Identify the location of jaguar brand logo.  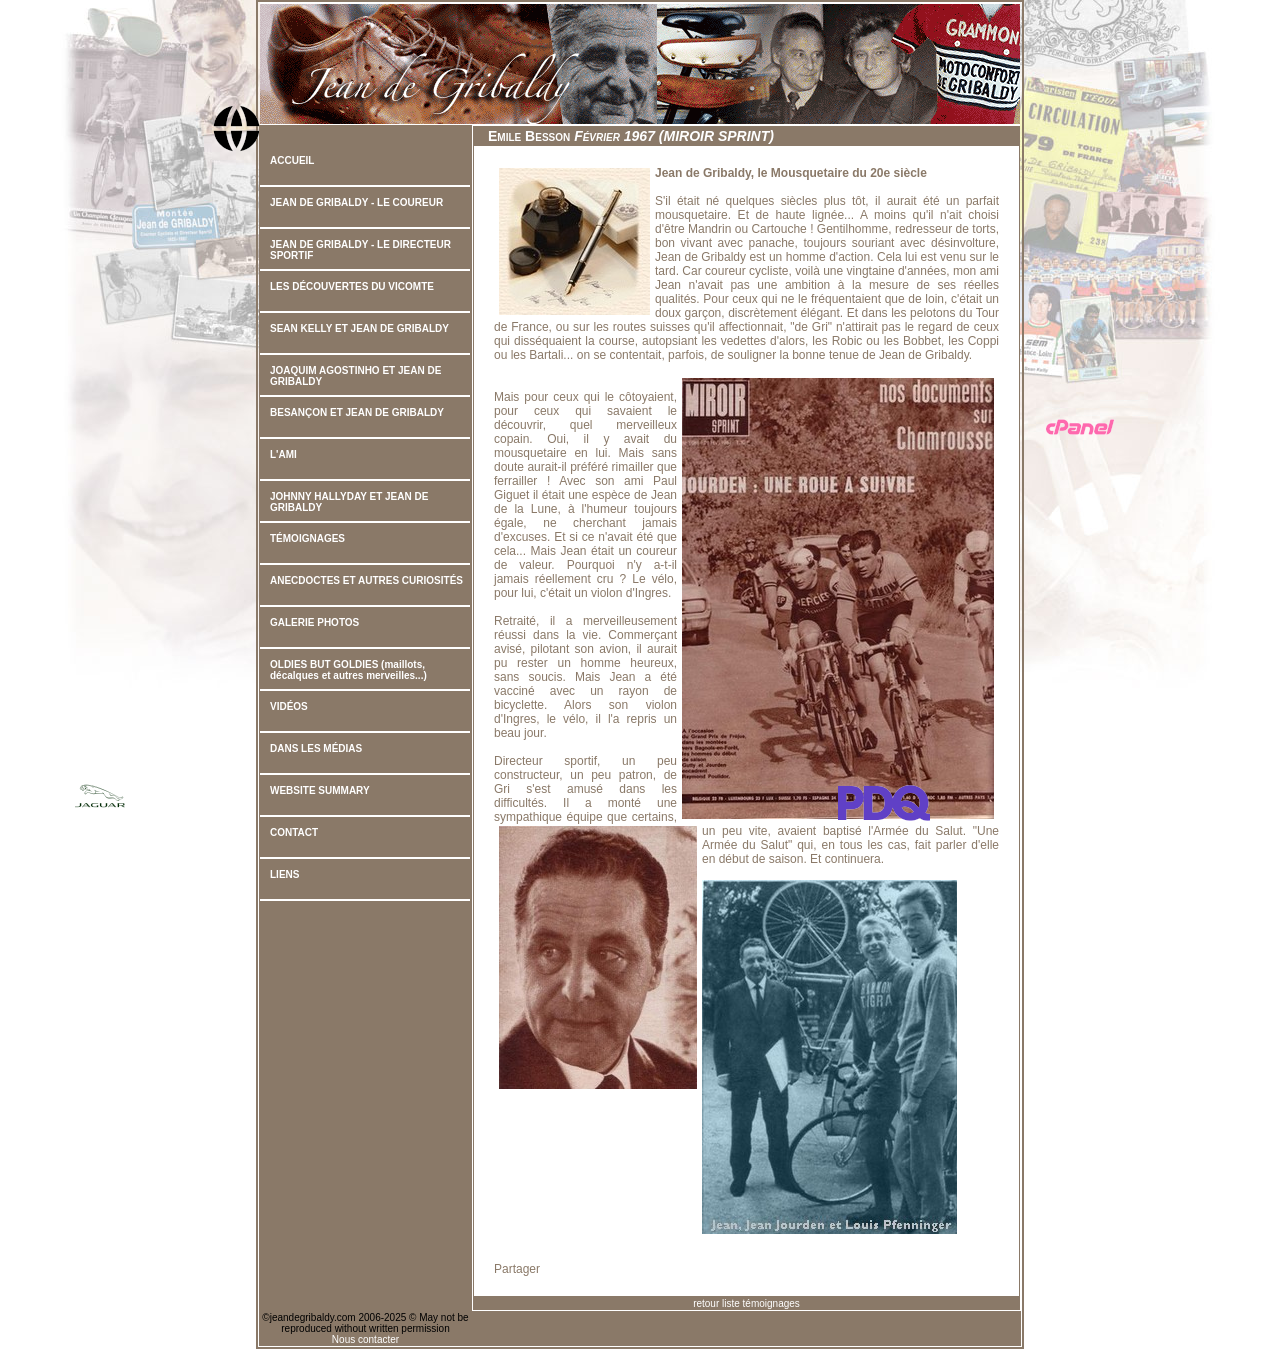
(100, 796).